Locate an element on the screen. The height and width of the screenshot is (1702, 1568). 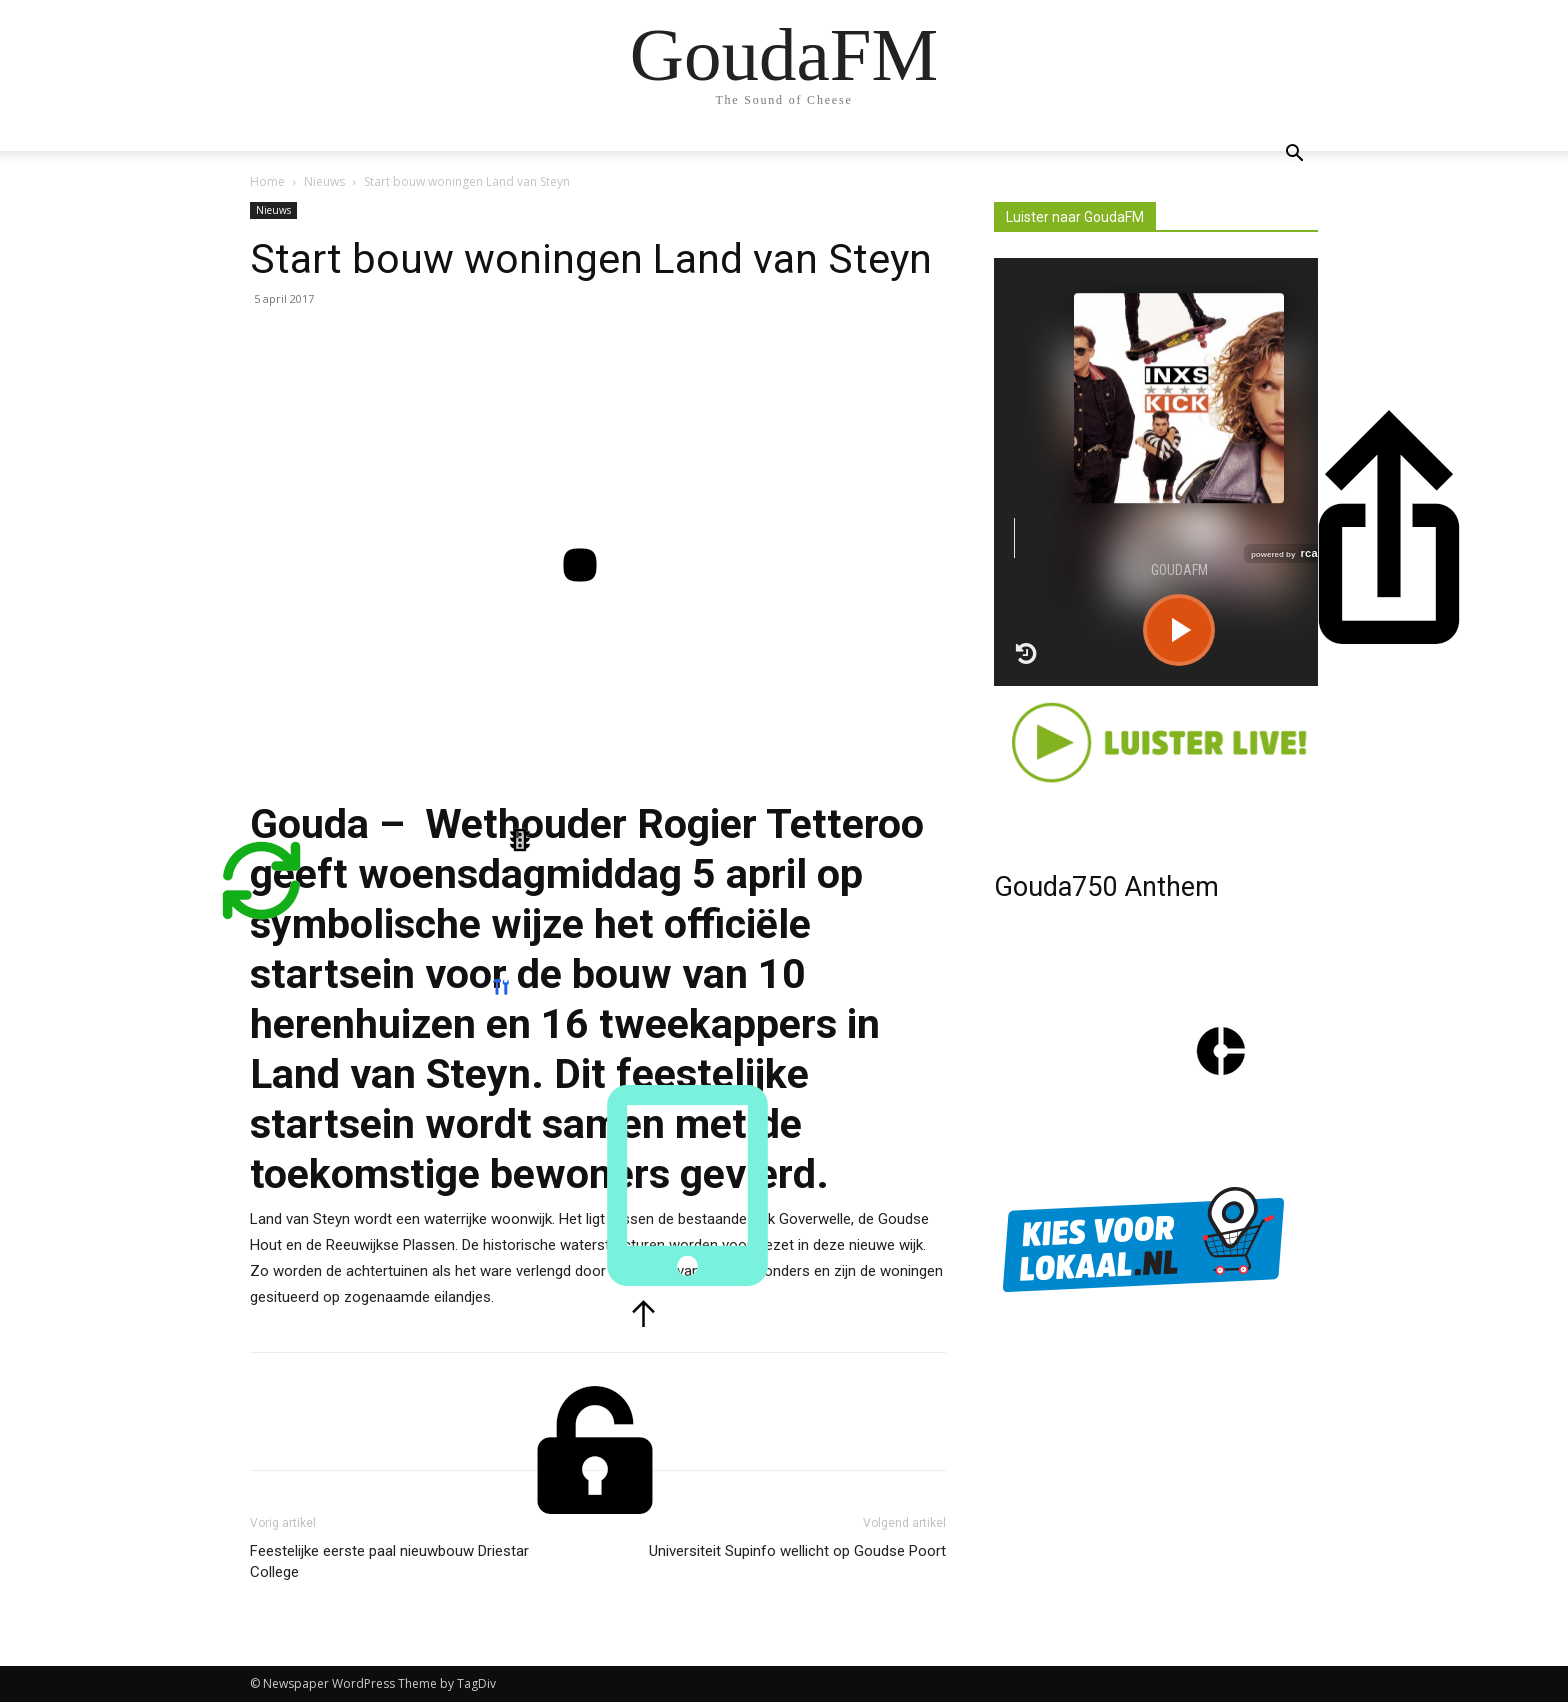
switch to tablet view is located at coordinates (687, 1185).